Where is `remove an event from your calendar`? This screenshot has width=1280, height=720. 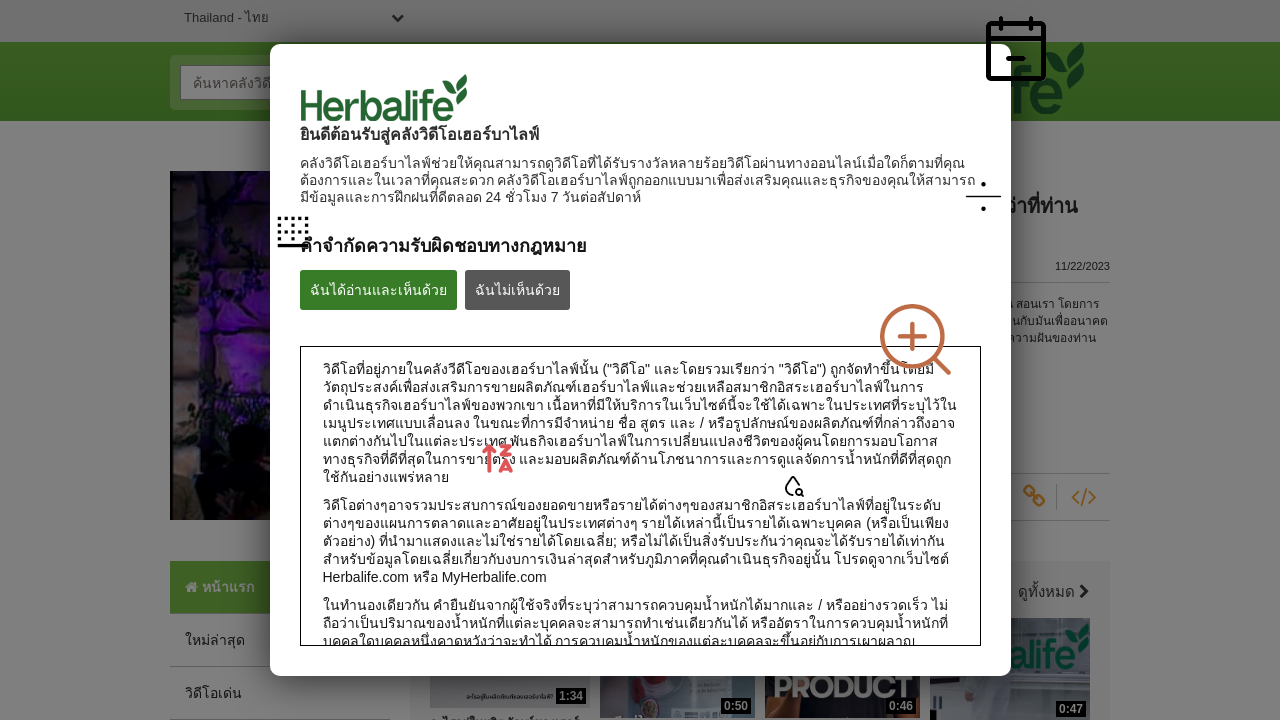
remove an event from your calendar is located at coordinates (1016, 51).